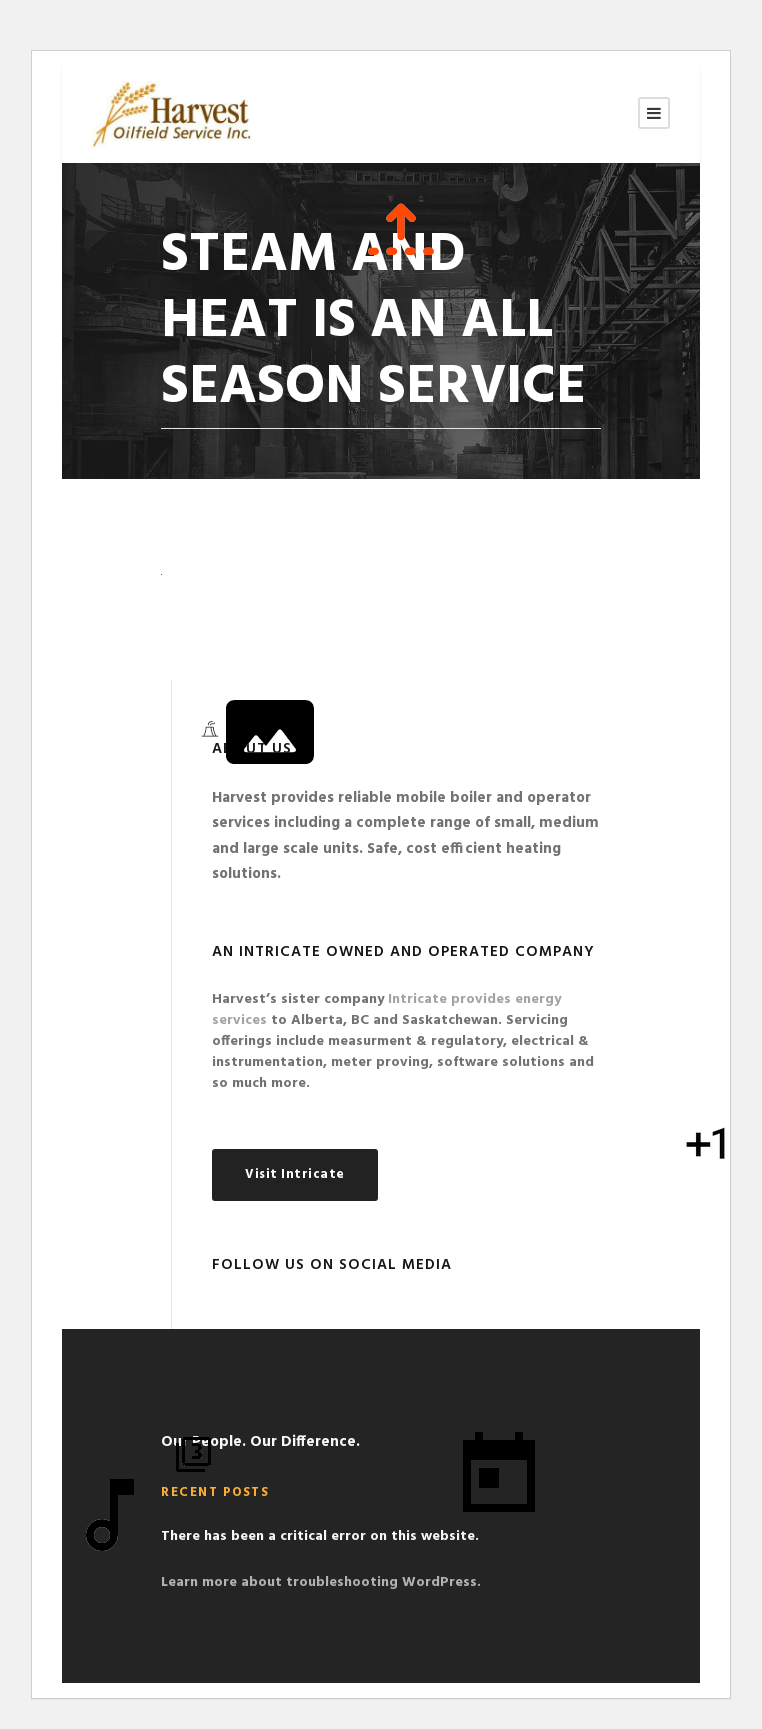  I want to click on view panoramic photos, so click(270, 732).